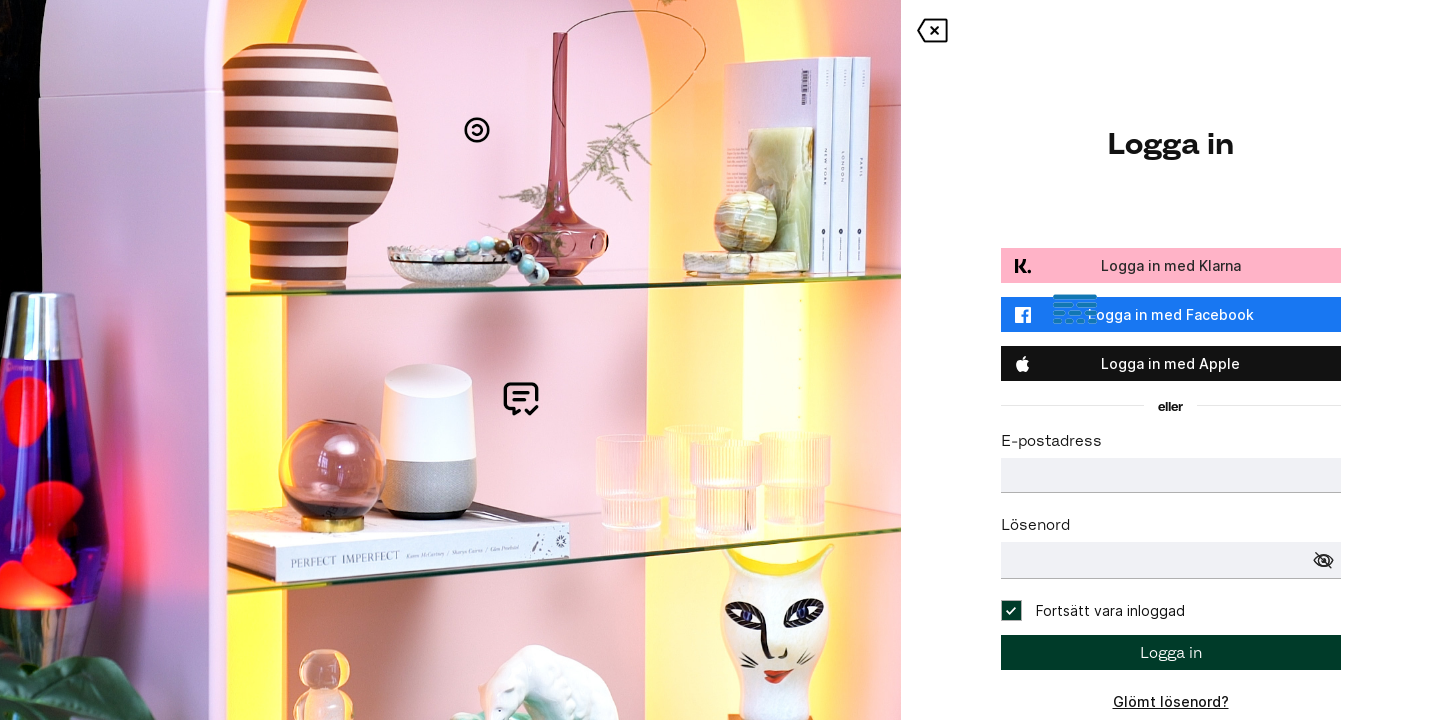 The width and height of the screenshot is (1440, 720). Describe the element at coordinates (521, 398) in the screenshot. I see `message sent successfully` at that location.